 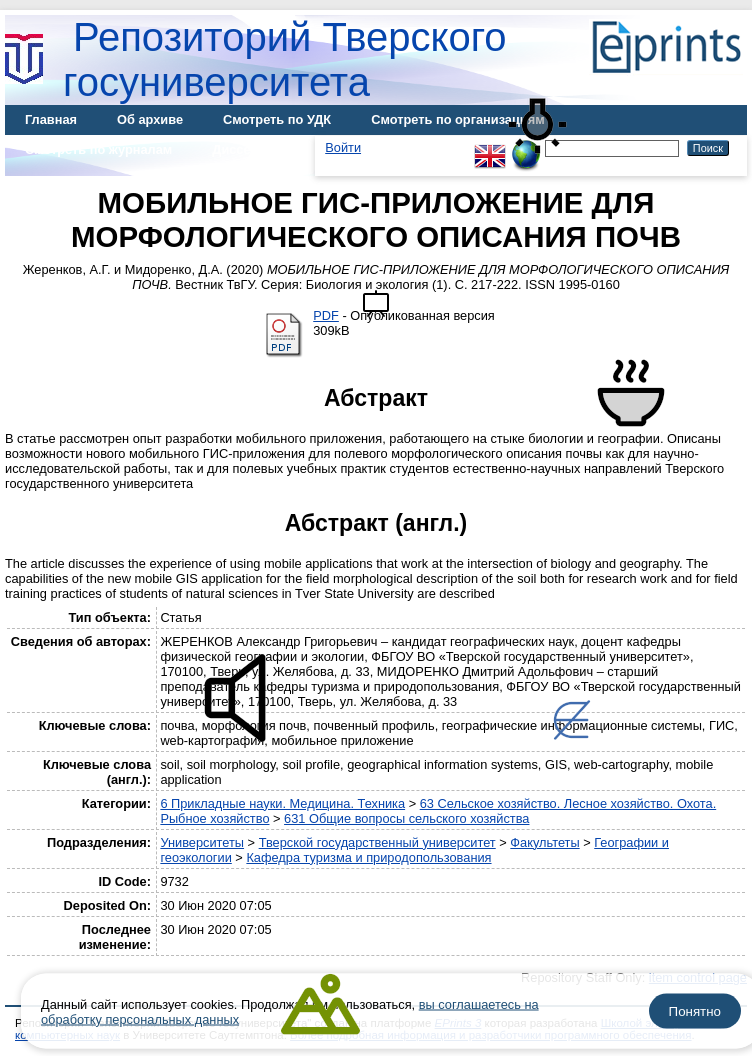 I want to click on speaker with no volume or audio output, so click(x=252, y=698).